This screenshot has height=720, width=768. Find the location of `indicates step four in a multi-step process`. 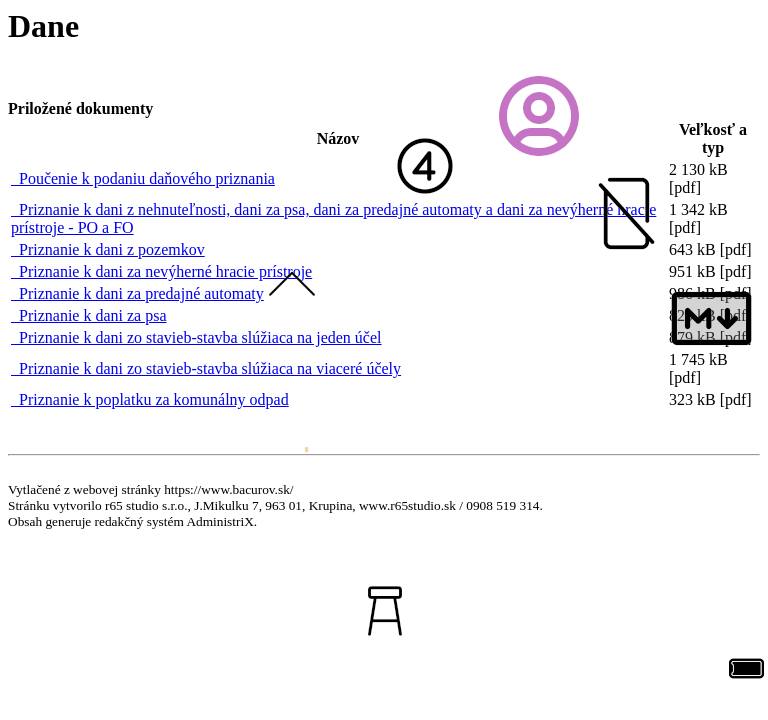

indicates step four in a multi-step process is located at coordinates (425, 166).